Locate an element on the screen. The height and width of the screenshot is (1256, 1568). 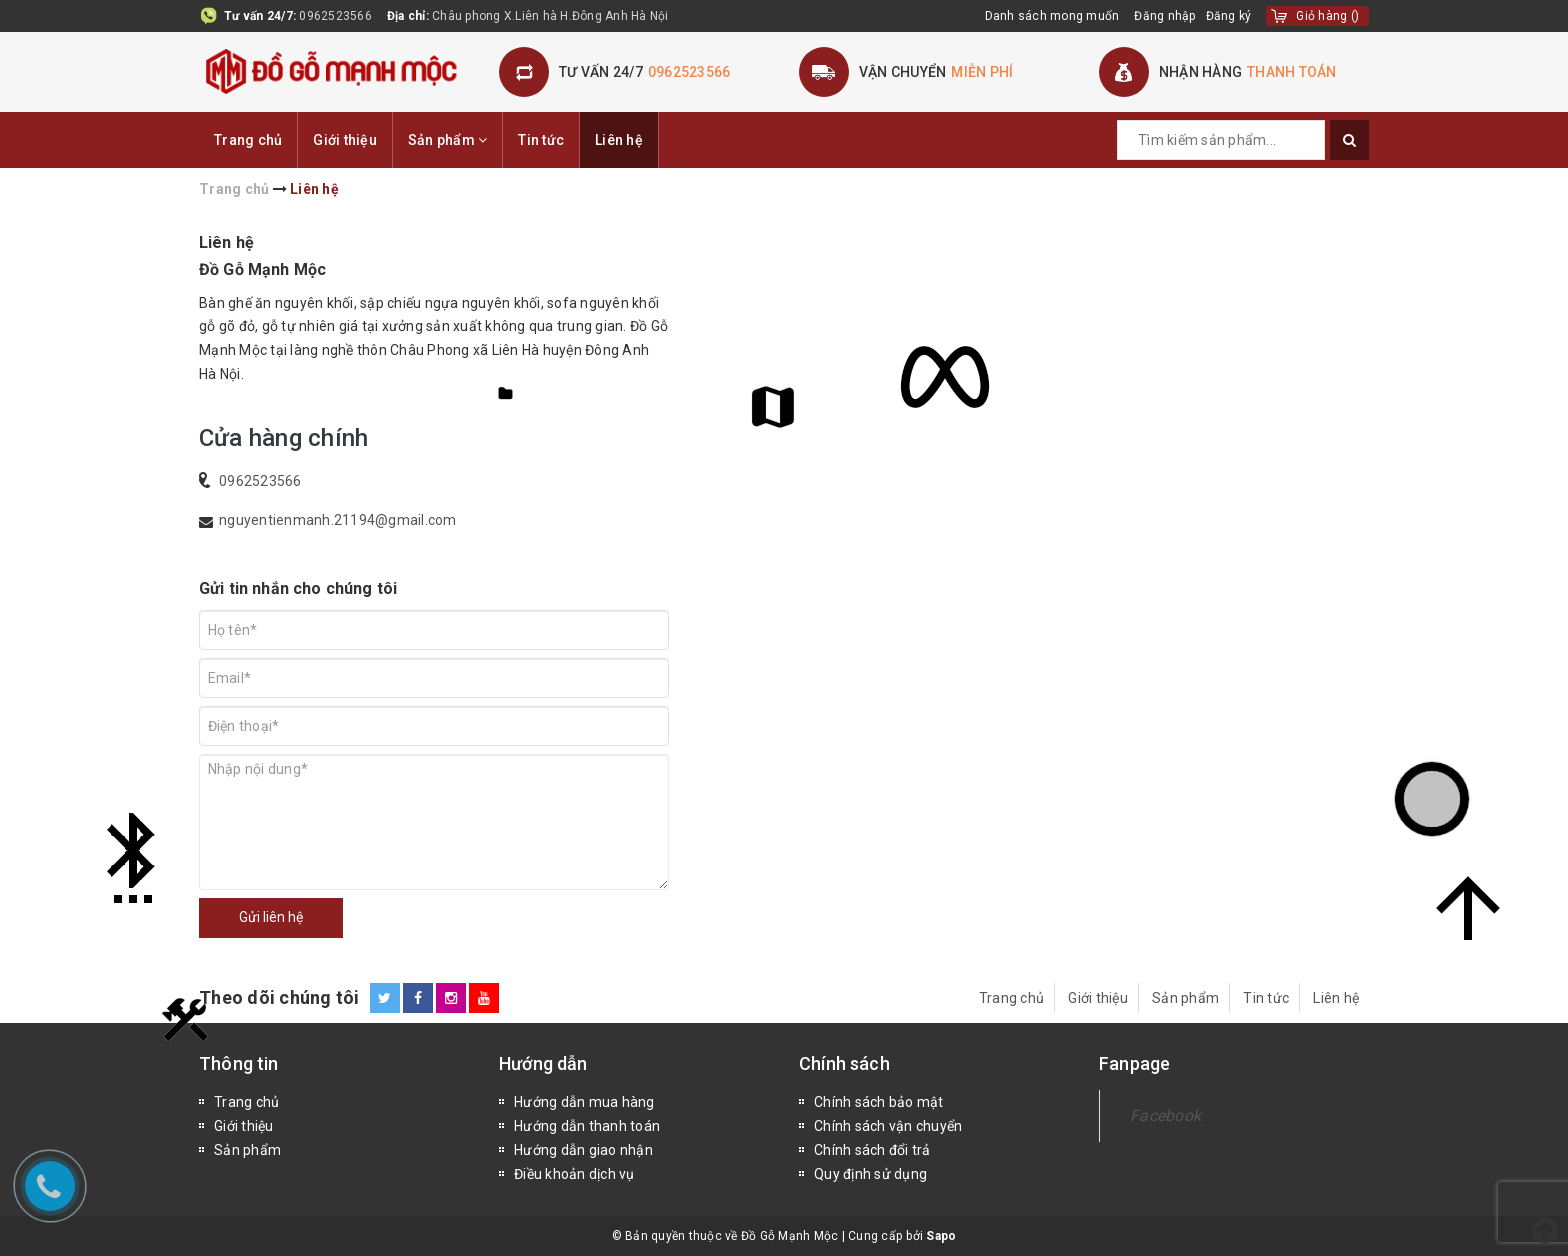
indicates recording is available or ready is located at coordinates (1432, 799).